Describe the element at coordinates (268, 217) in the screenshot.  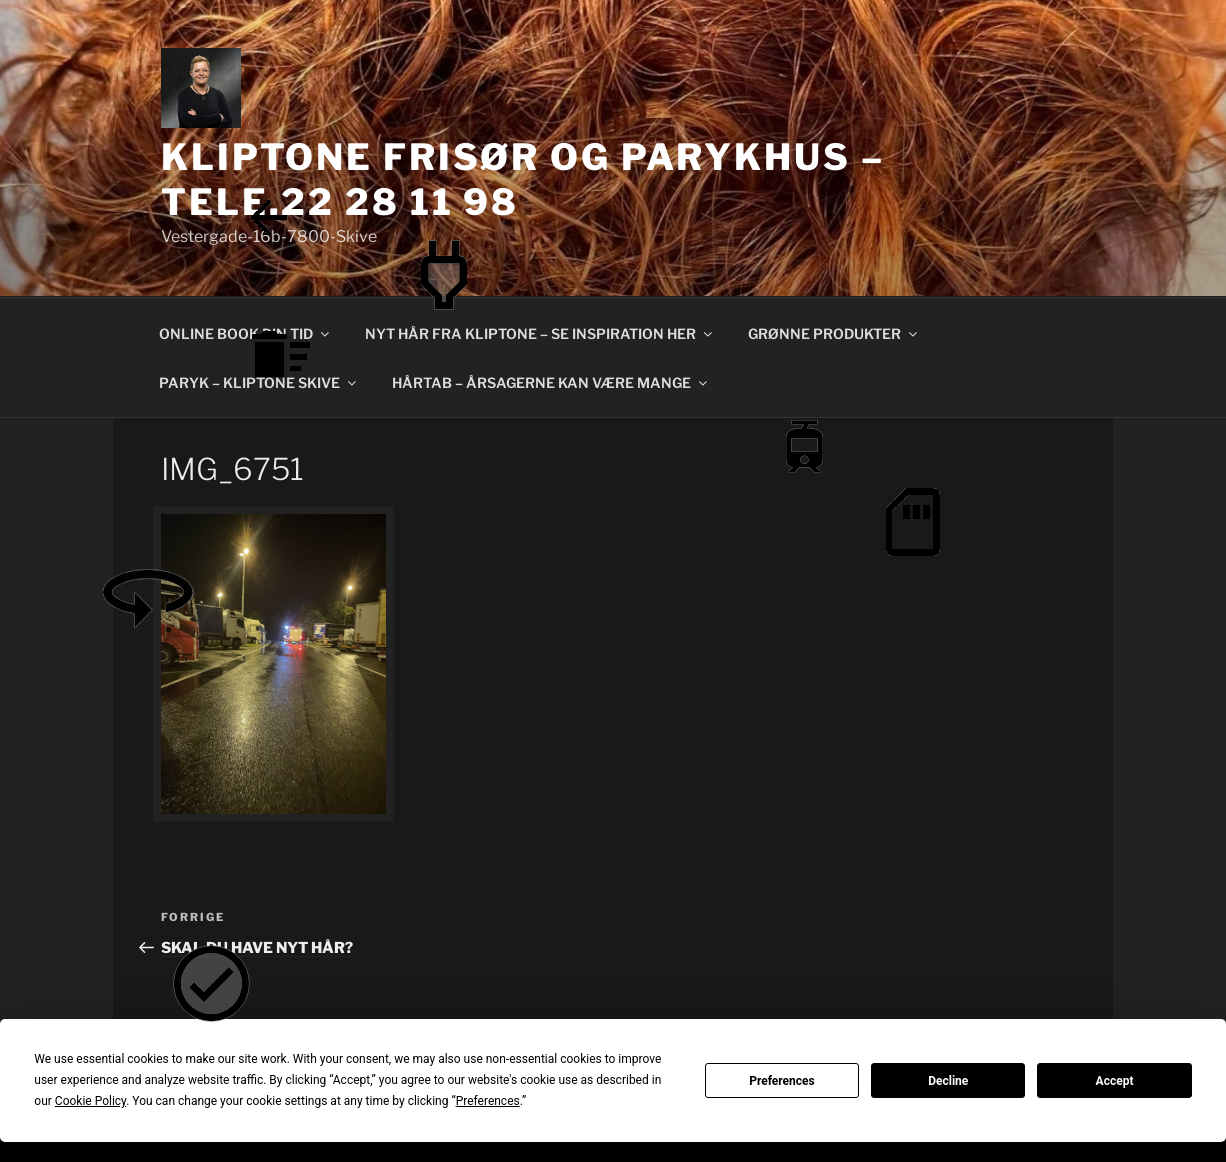
I see `go back to the previous screen` at that location.